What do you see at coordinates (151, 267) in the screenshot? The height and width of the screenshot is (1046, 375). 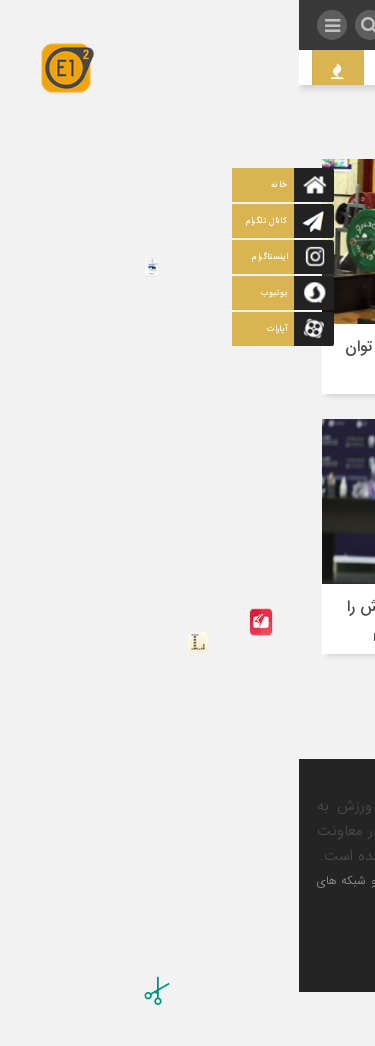 I see `a PNG image file` at bounding box center [151, 267].